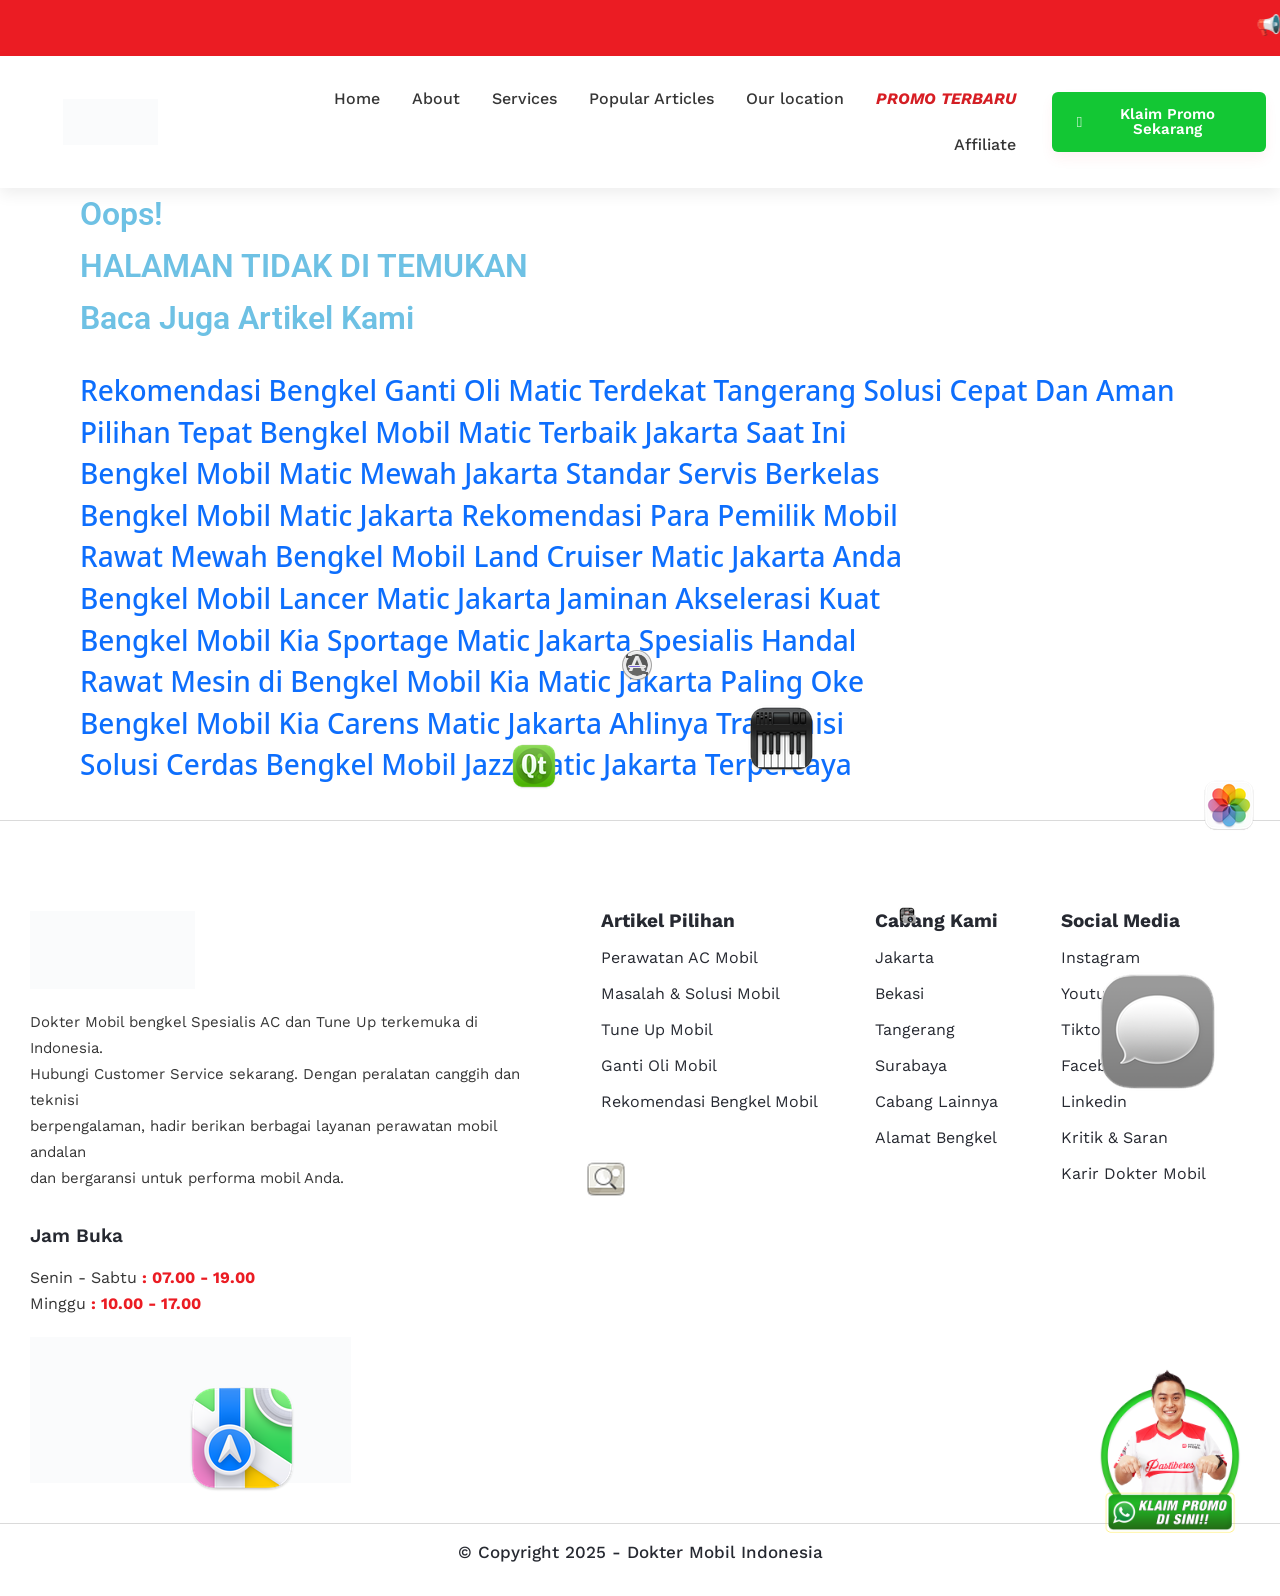 The image size is (1280, 1596). I want to click on open eye of gnome image viewer, so click(606, 1179).